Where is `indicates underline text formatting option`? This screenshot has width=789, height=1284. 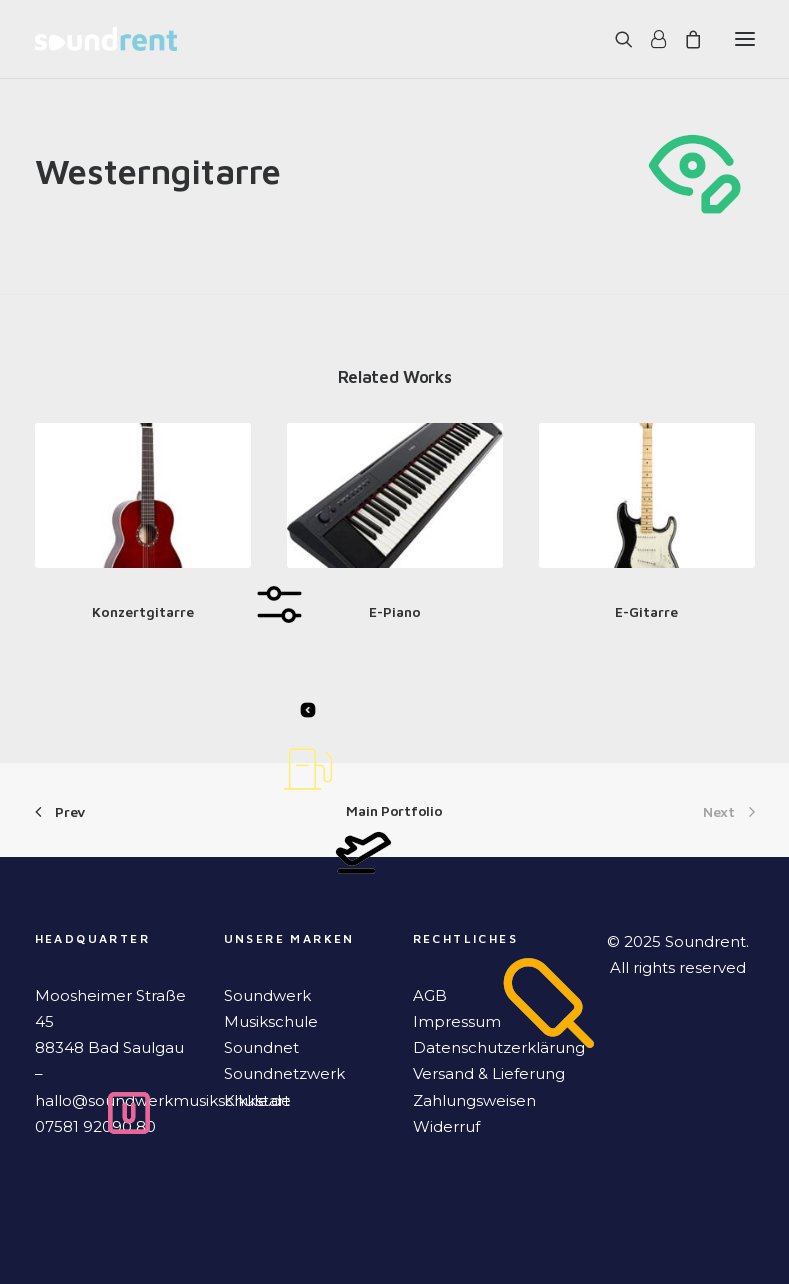 indicates underline text formatting option is located at coordinates (129, 1113).